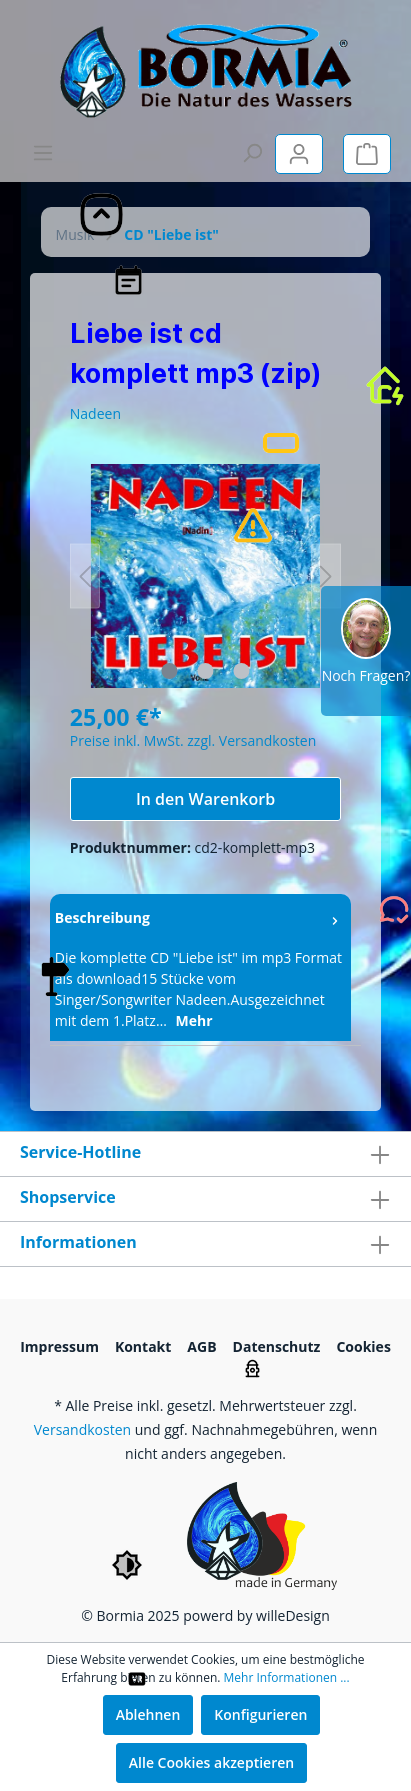  Describe the element at coordinates (128, 281) in the screenshot. I see `view event details or notes` at that location.